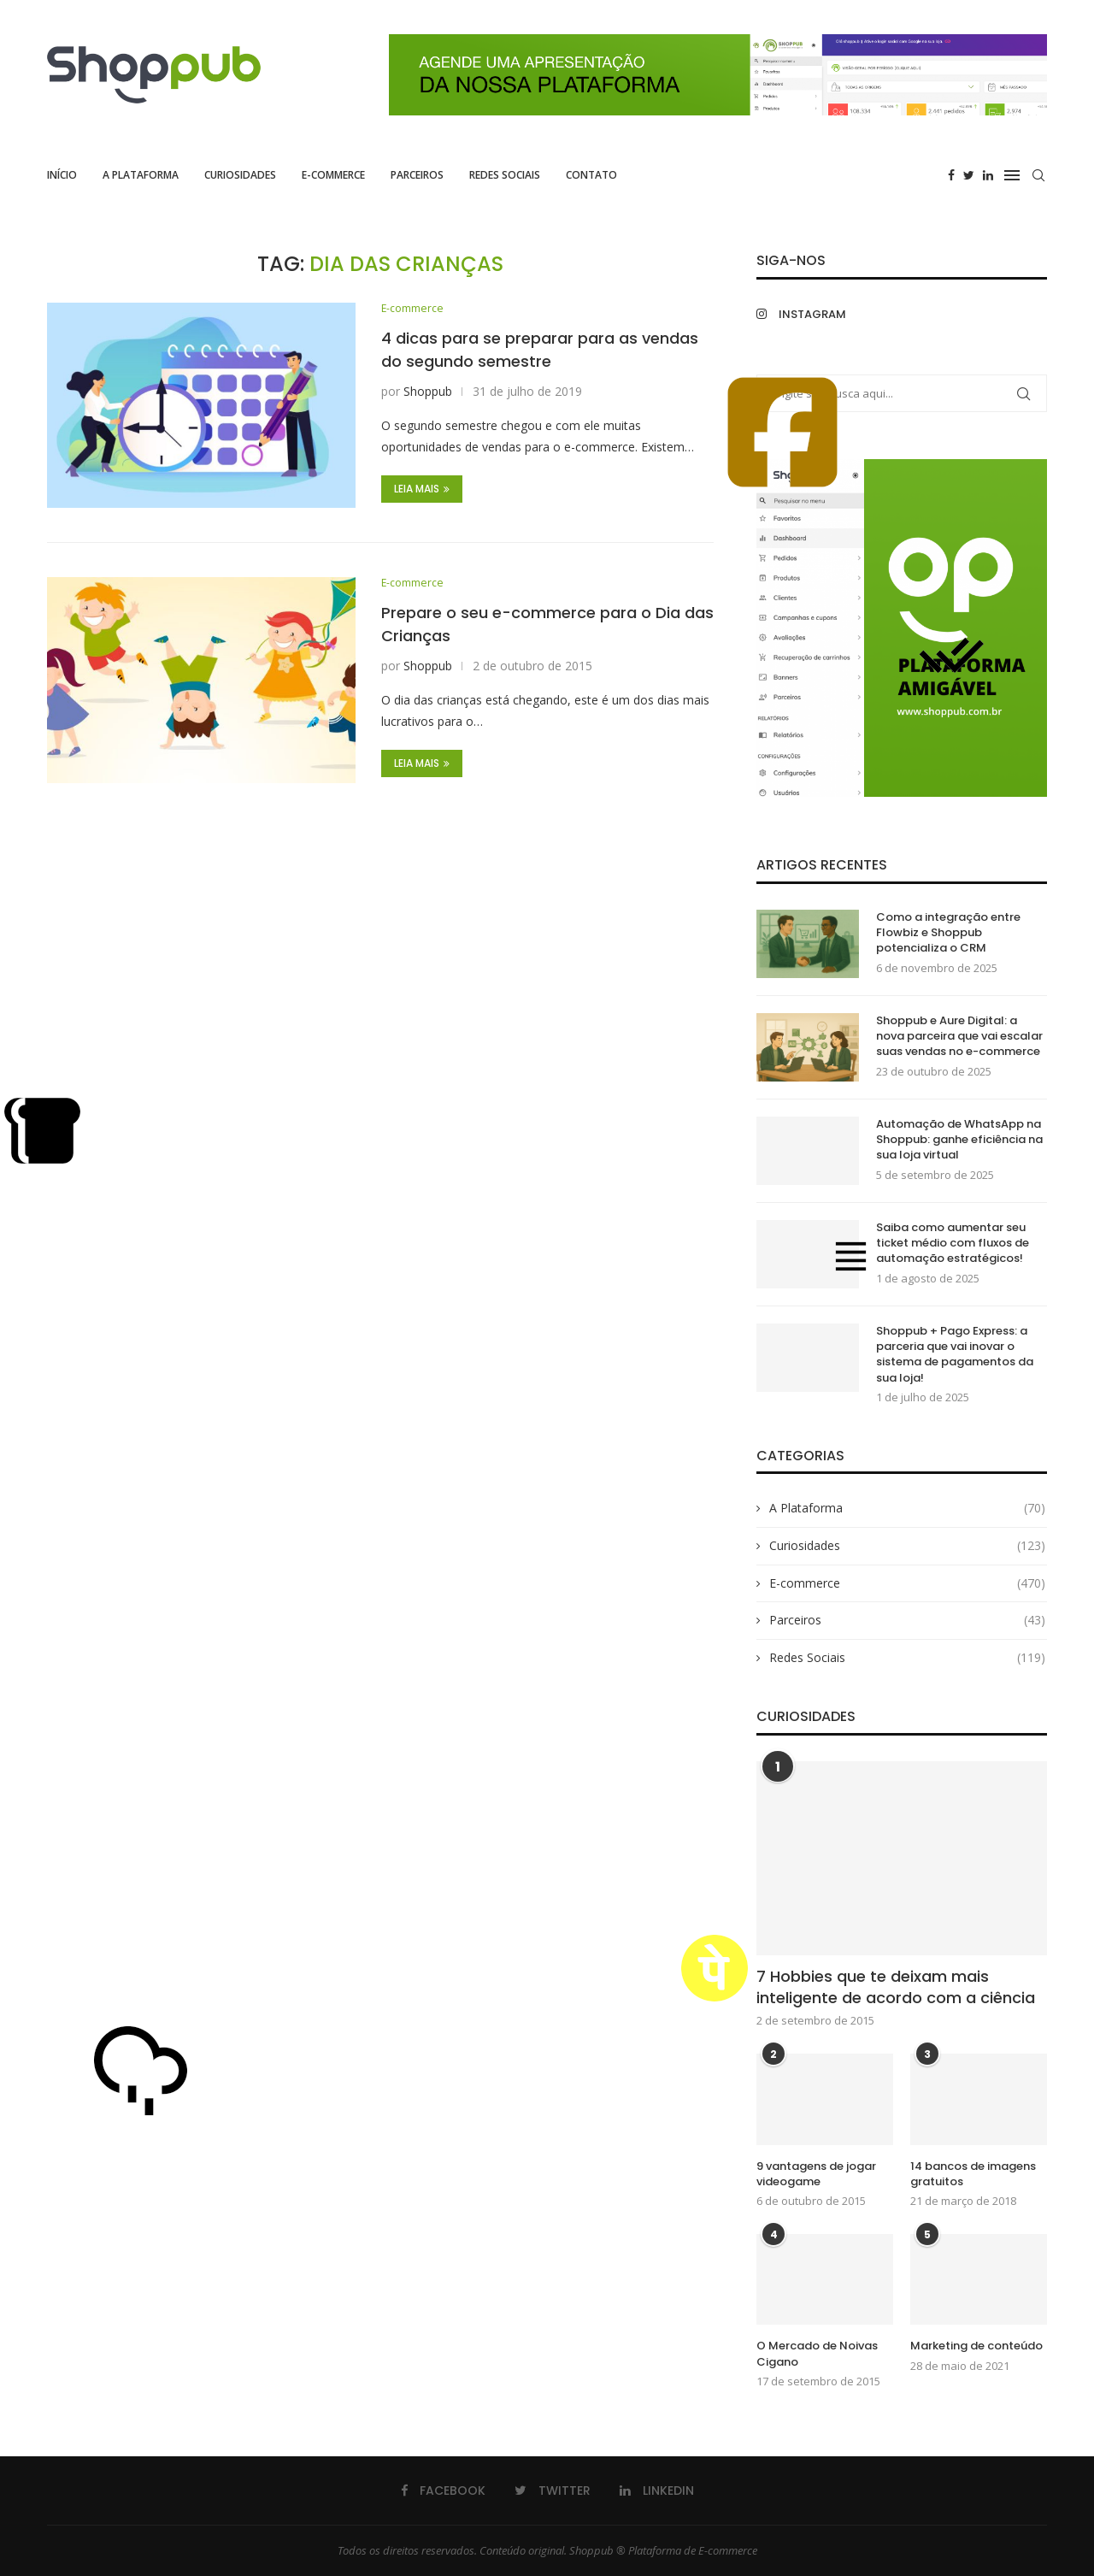 This screenshot has height=2576, width=1094. I want to click on justify text alignment, so click(850, 1255).